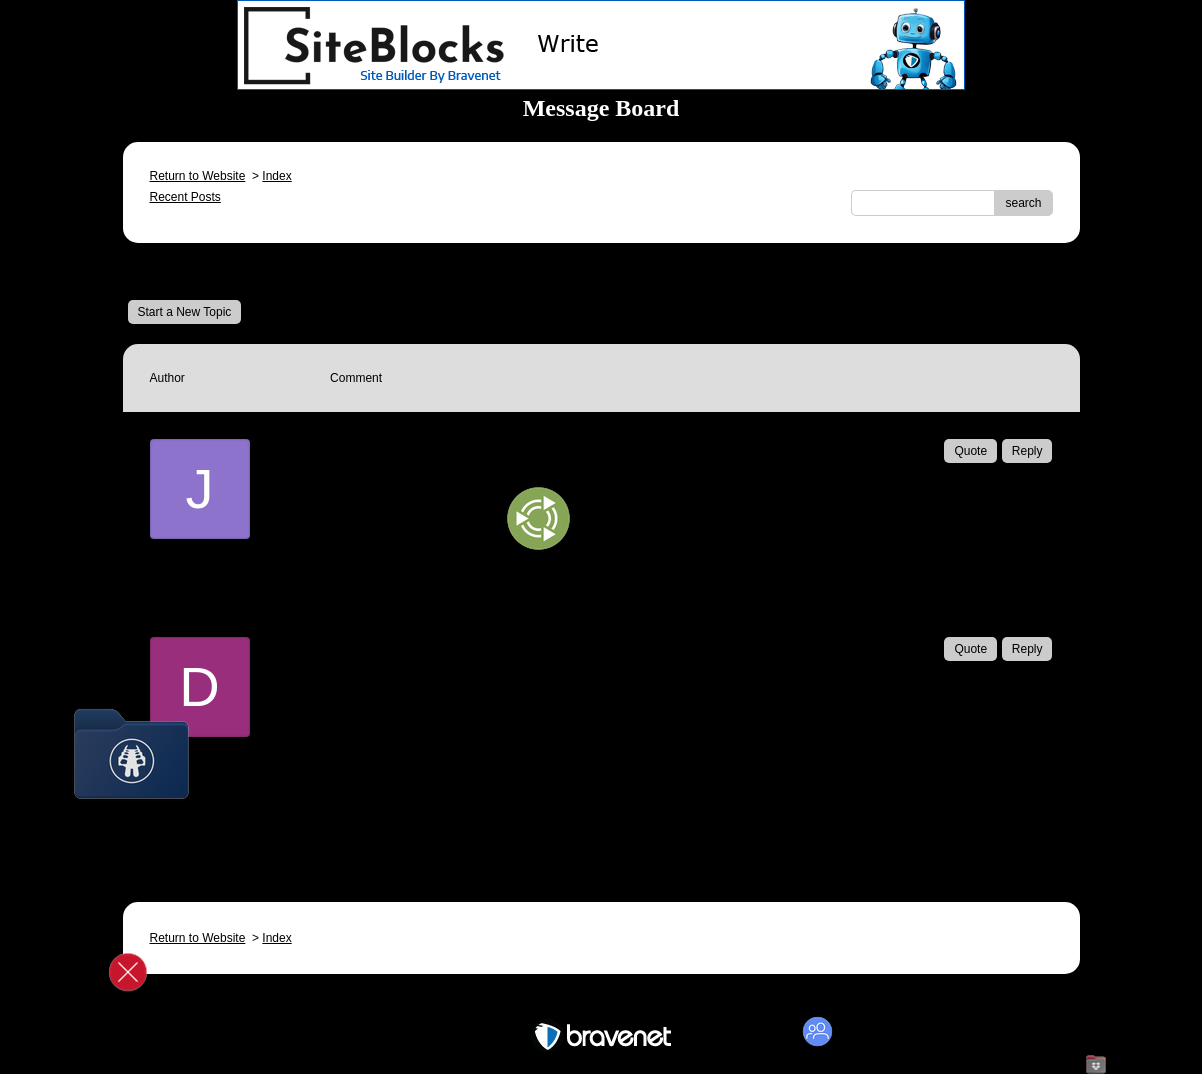  What do you see at coordinates (1096, 1064) in the screenshot?
I see `open your dropbox folder` at bounding box center [1096, 1064].